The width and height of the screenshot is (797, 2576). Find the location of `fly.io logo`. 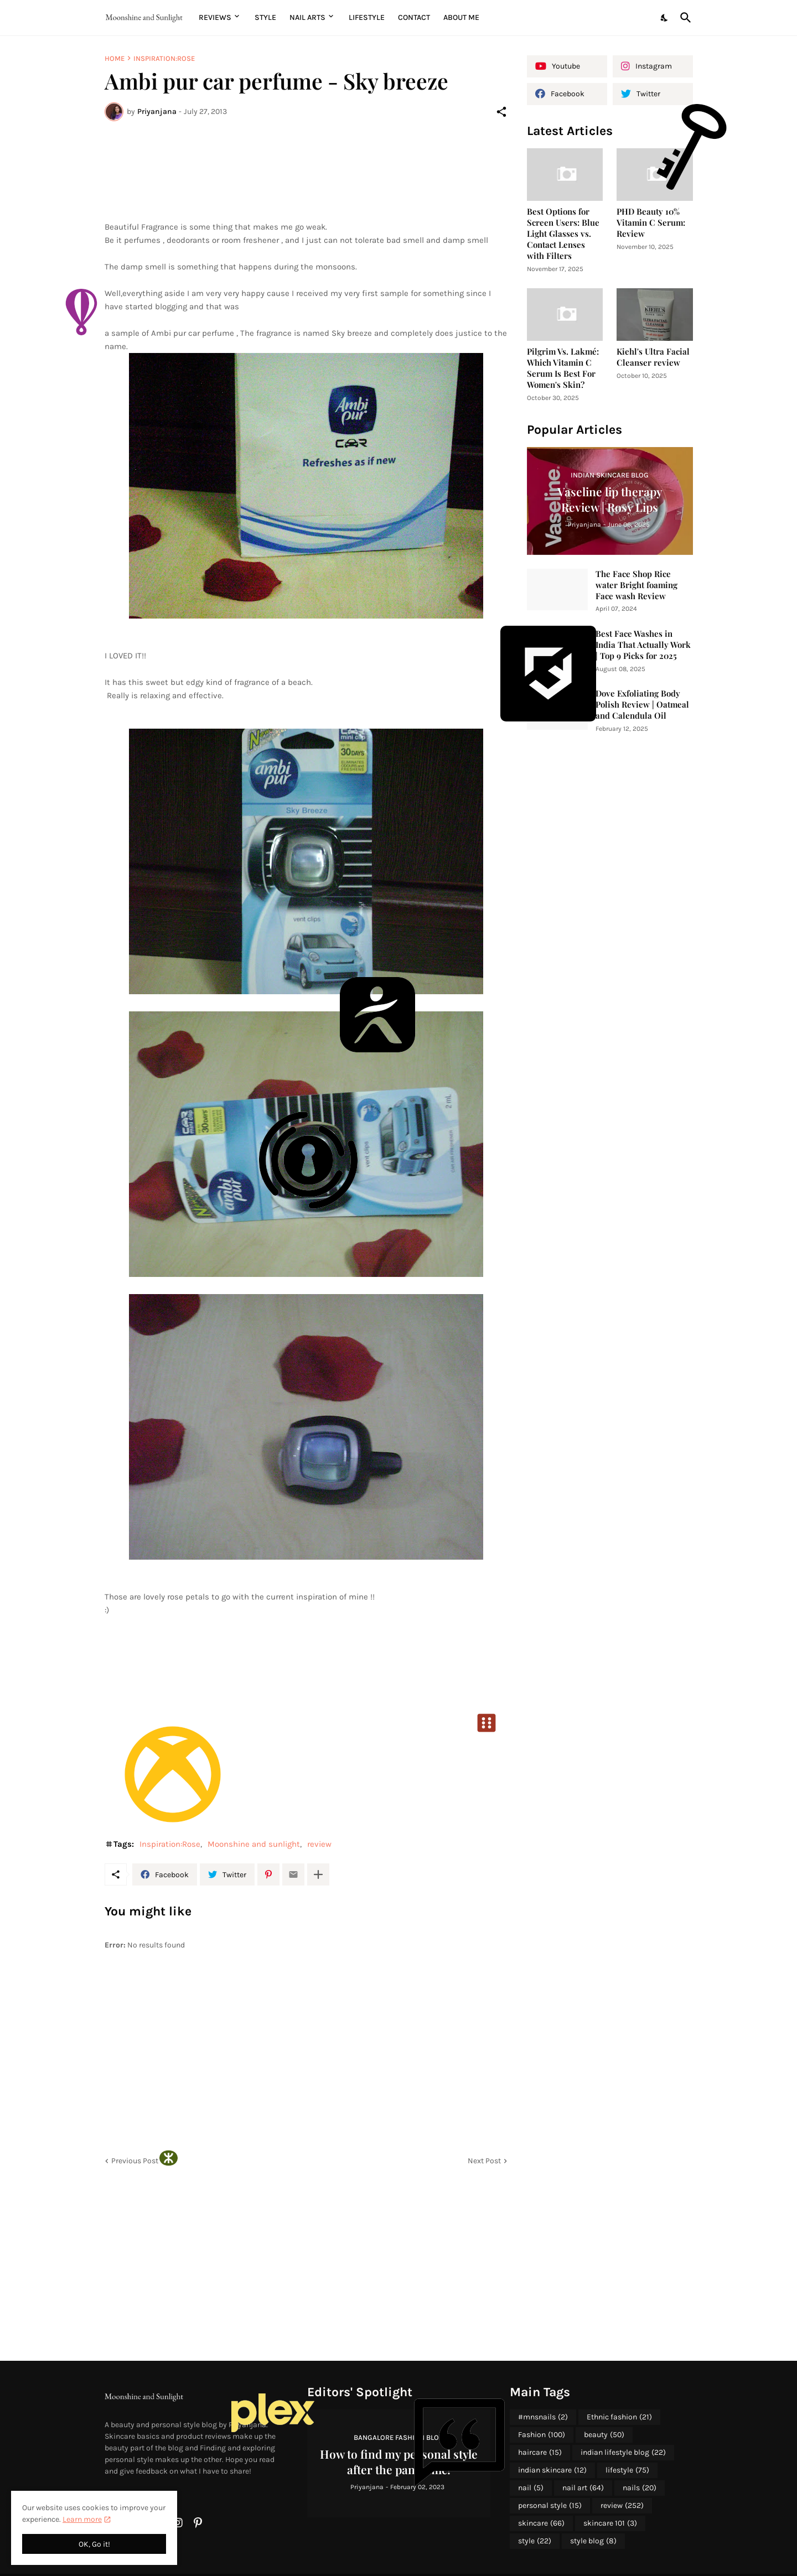

fly.io logo is located at coordinates (81, 312).